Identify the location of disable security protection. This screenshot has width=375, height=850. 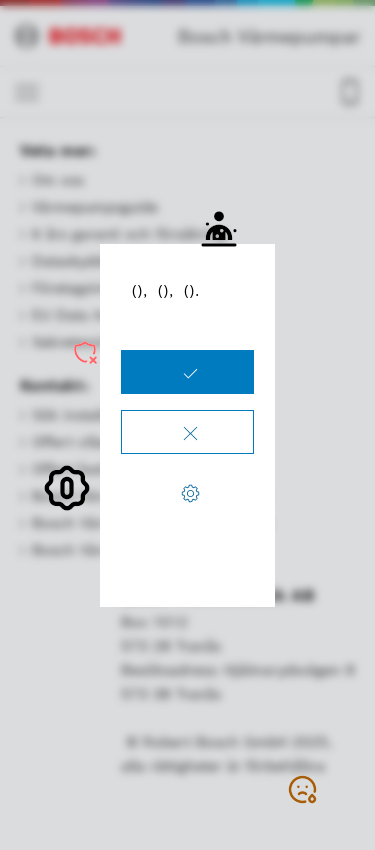
(85, 352).